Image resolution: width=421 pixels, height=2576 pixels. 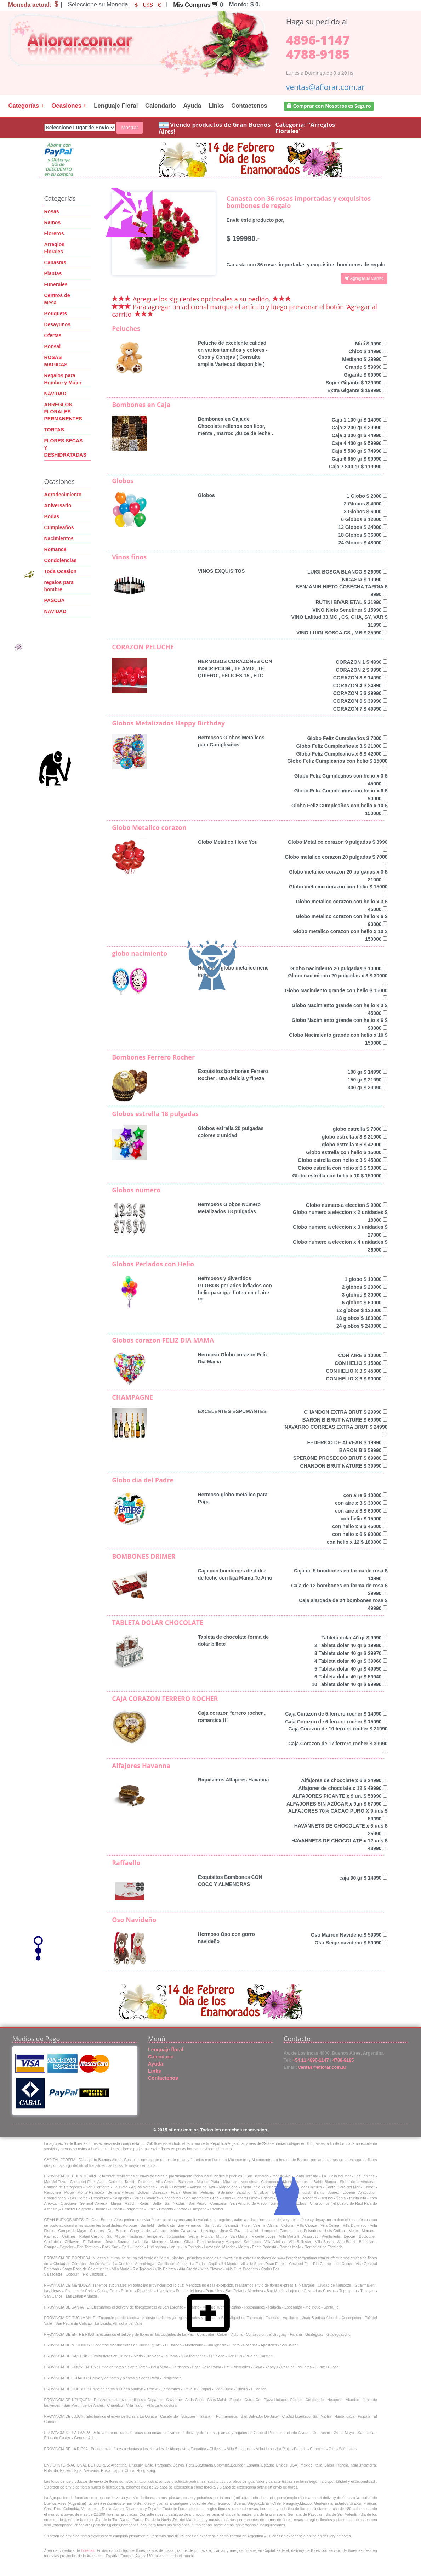 What do you see at coordinates (128, 213) in the screenshot?
I see `access mining or resource extraction features` at bounding box center [128, 213].